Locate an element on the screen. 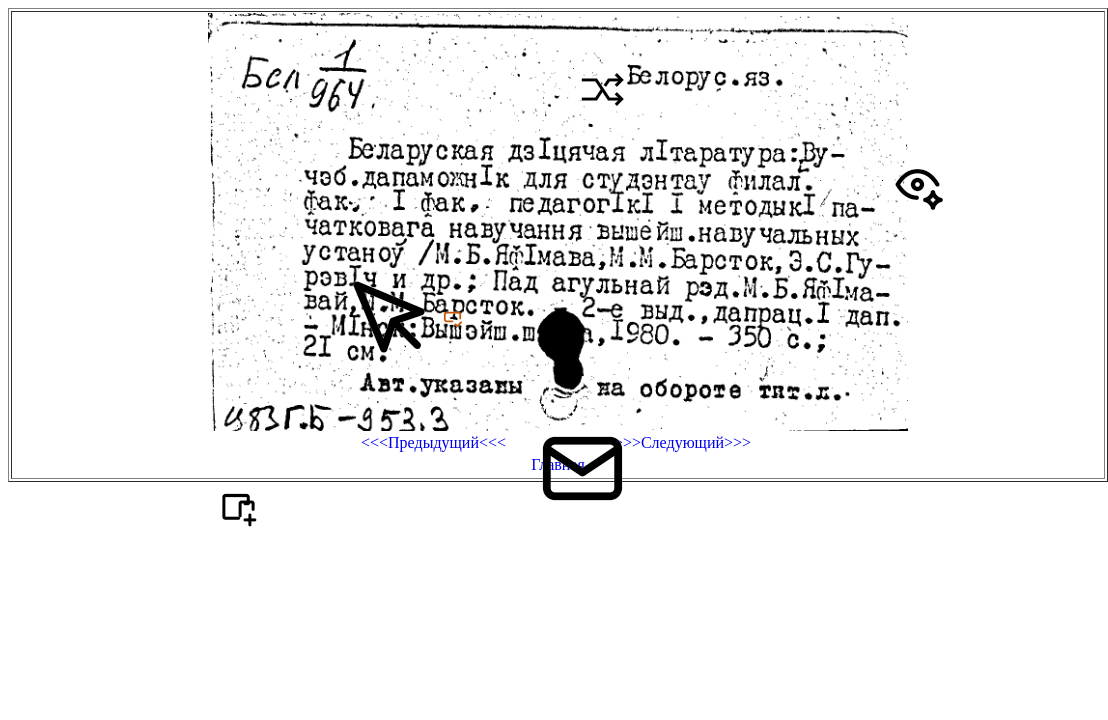 This screenshot has height=720, width=1108. add a new device to your account is located at coordinates (238, 508).